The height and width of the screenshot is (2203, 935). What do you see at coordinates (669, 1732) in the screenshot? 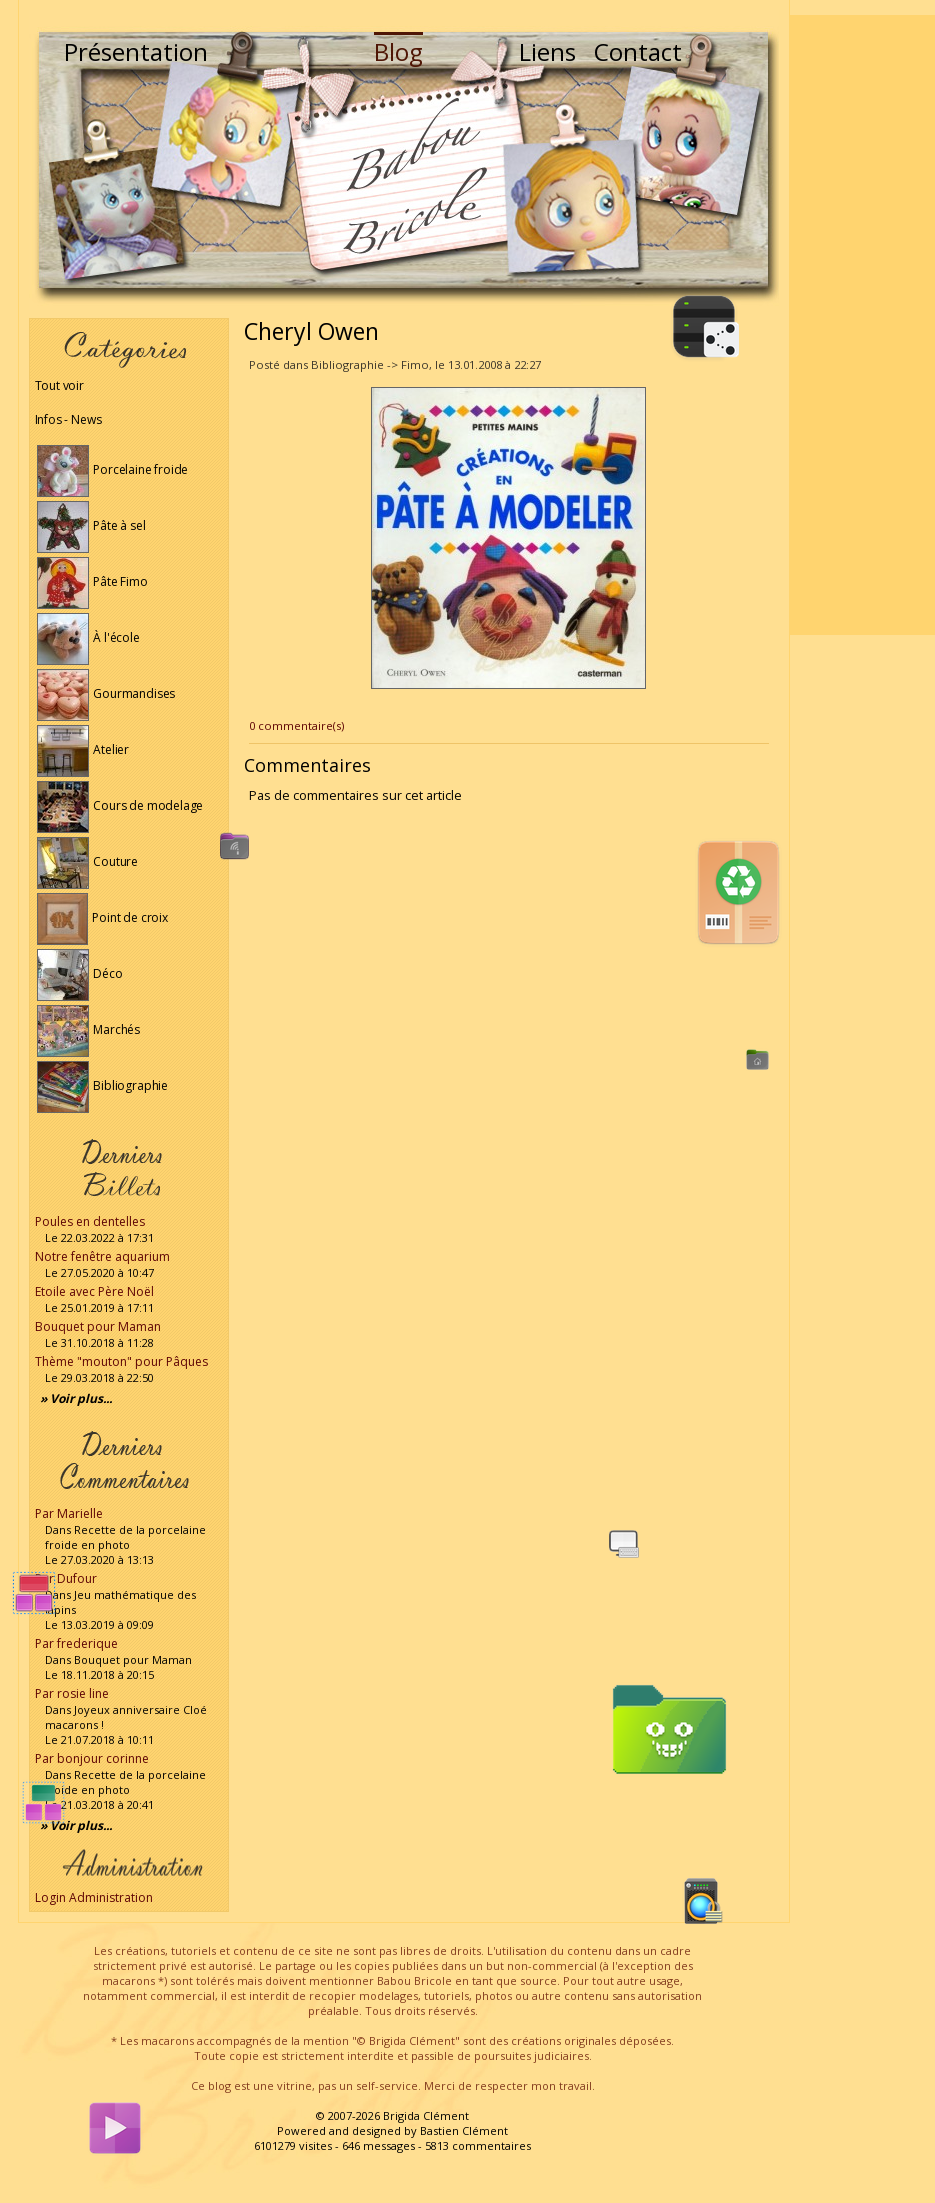
I see `open GameJolt games folder` at bounding box center [669, 1732].